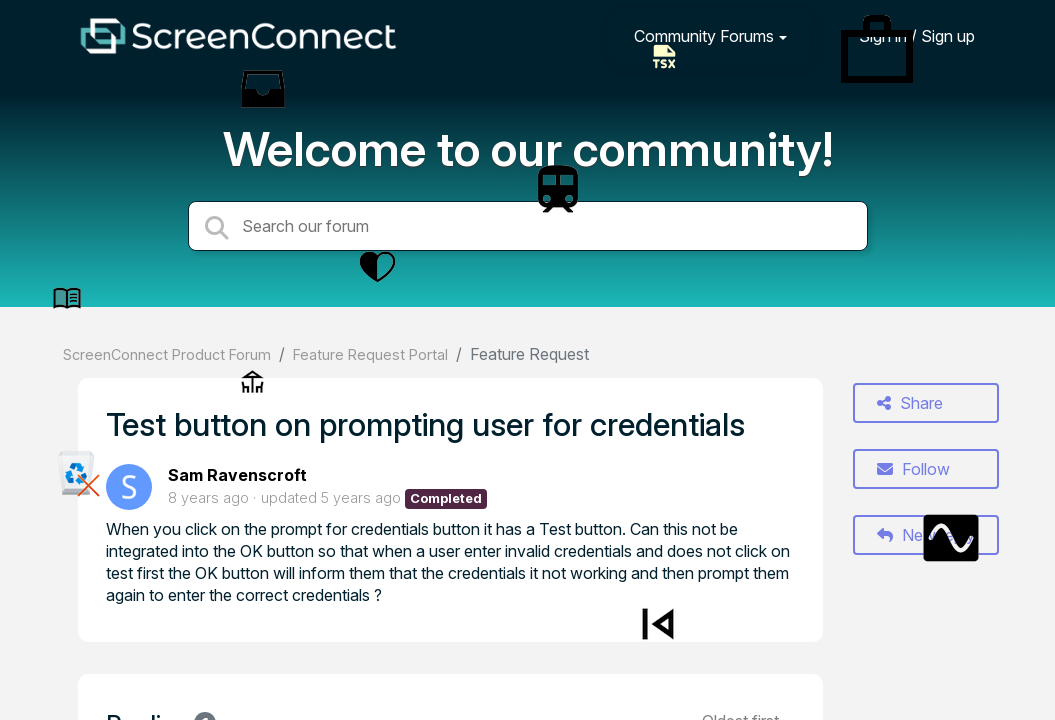 This screenshot has height=720, width=1055. What do you see at coordinates (263, 89) in the screenshot?
I see `access your inbox or file tray` at bounding box center [263, 89].